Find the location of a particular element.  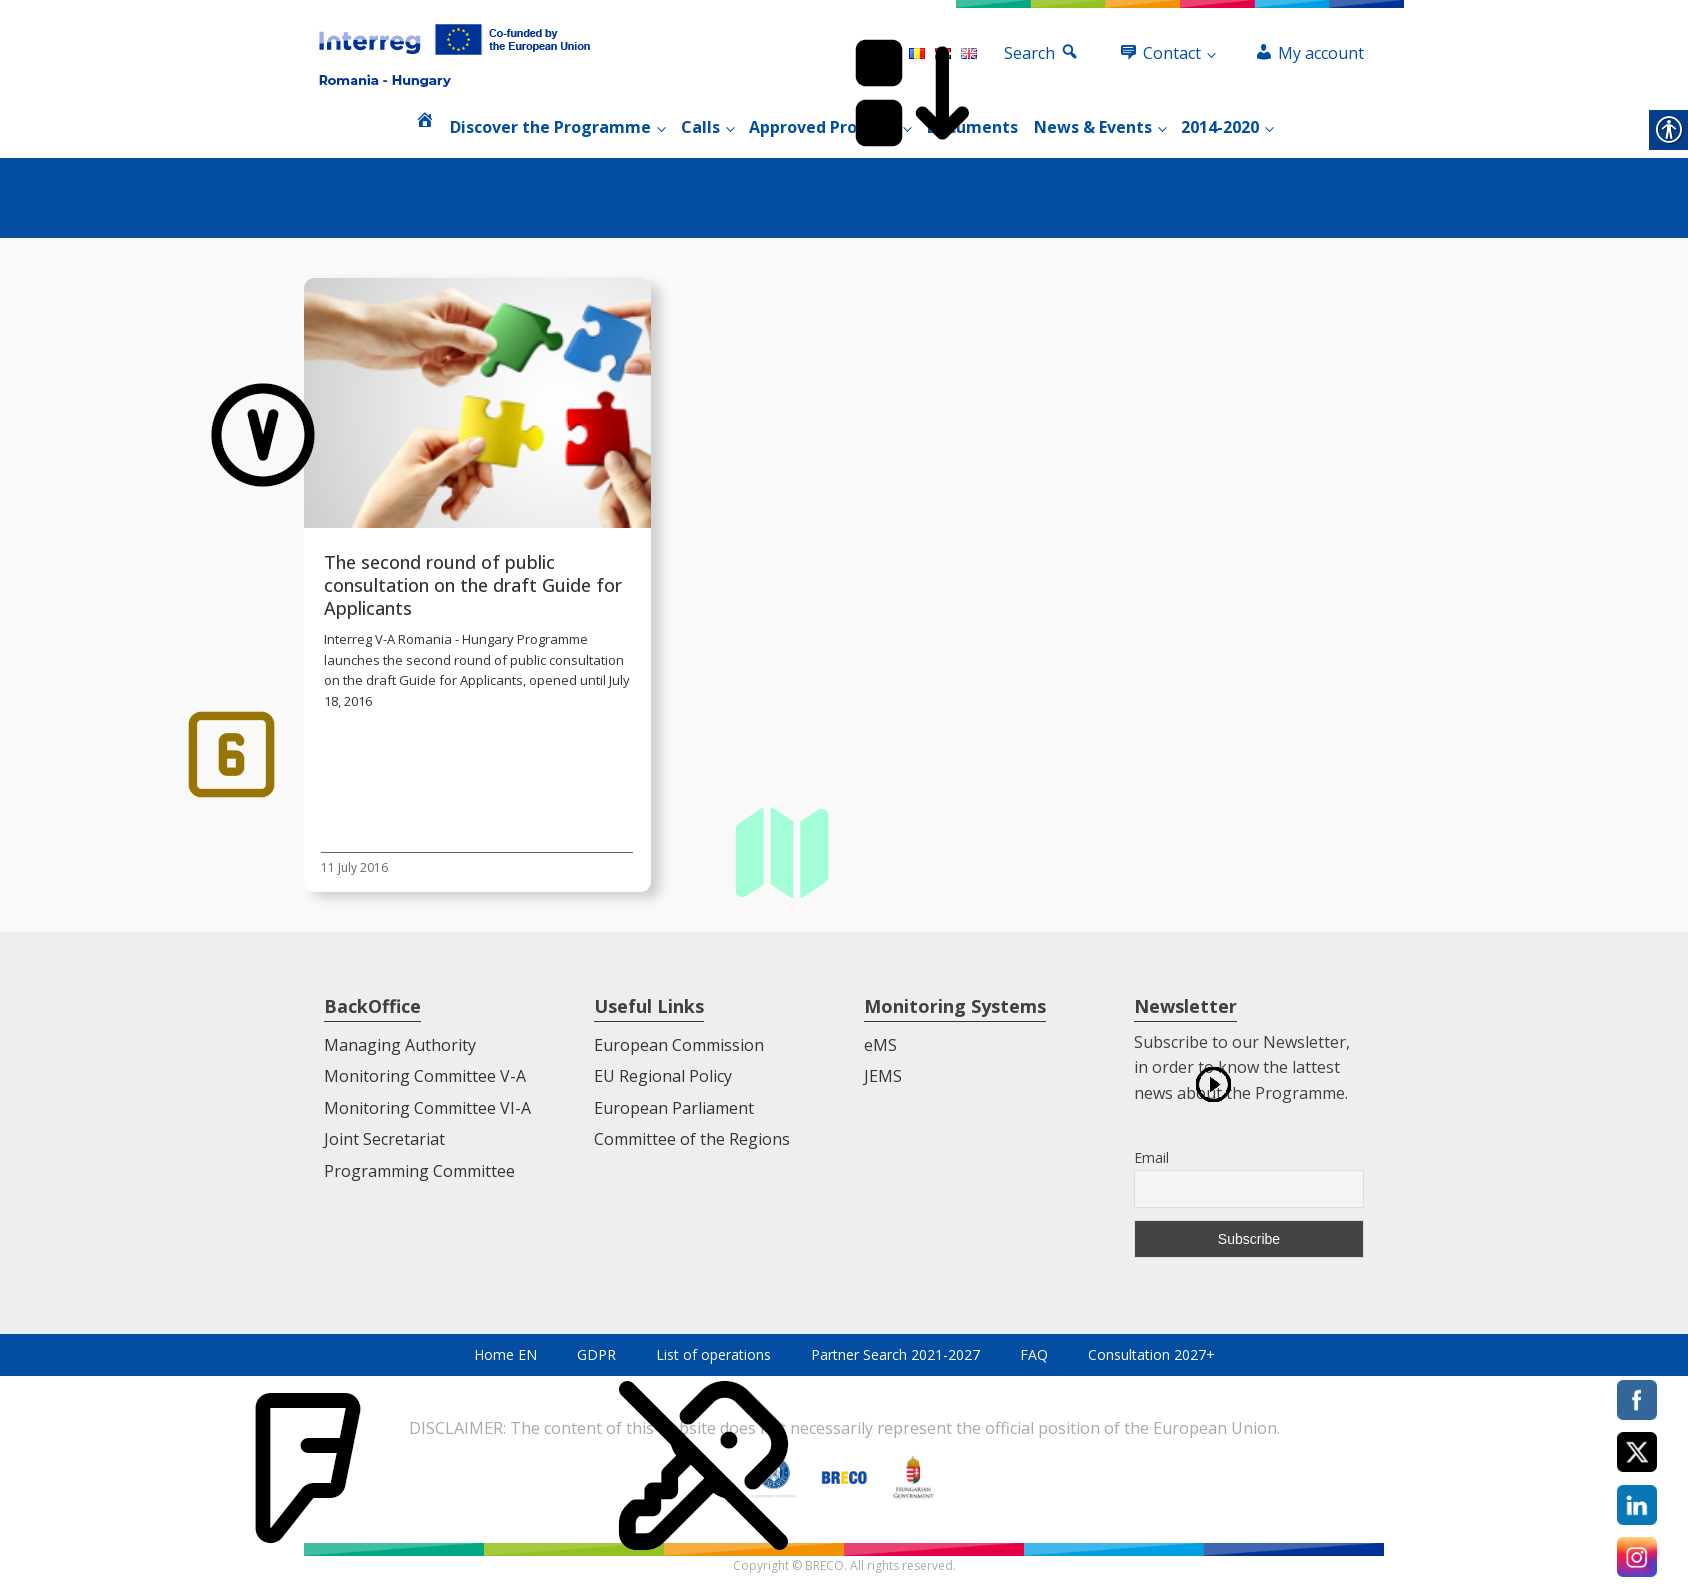

open the map view is located at coordinates (782, 853).